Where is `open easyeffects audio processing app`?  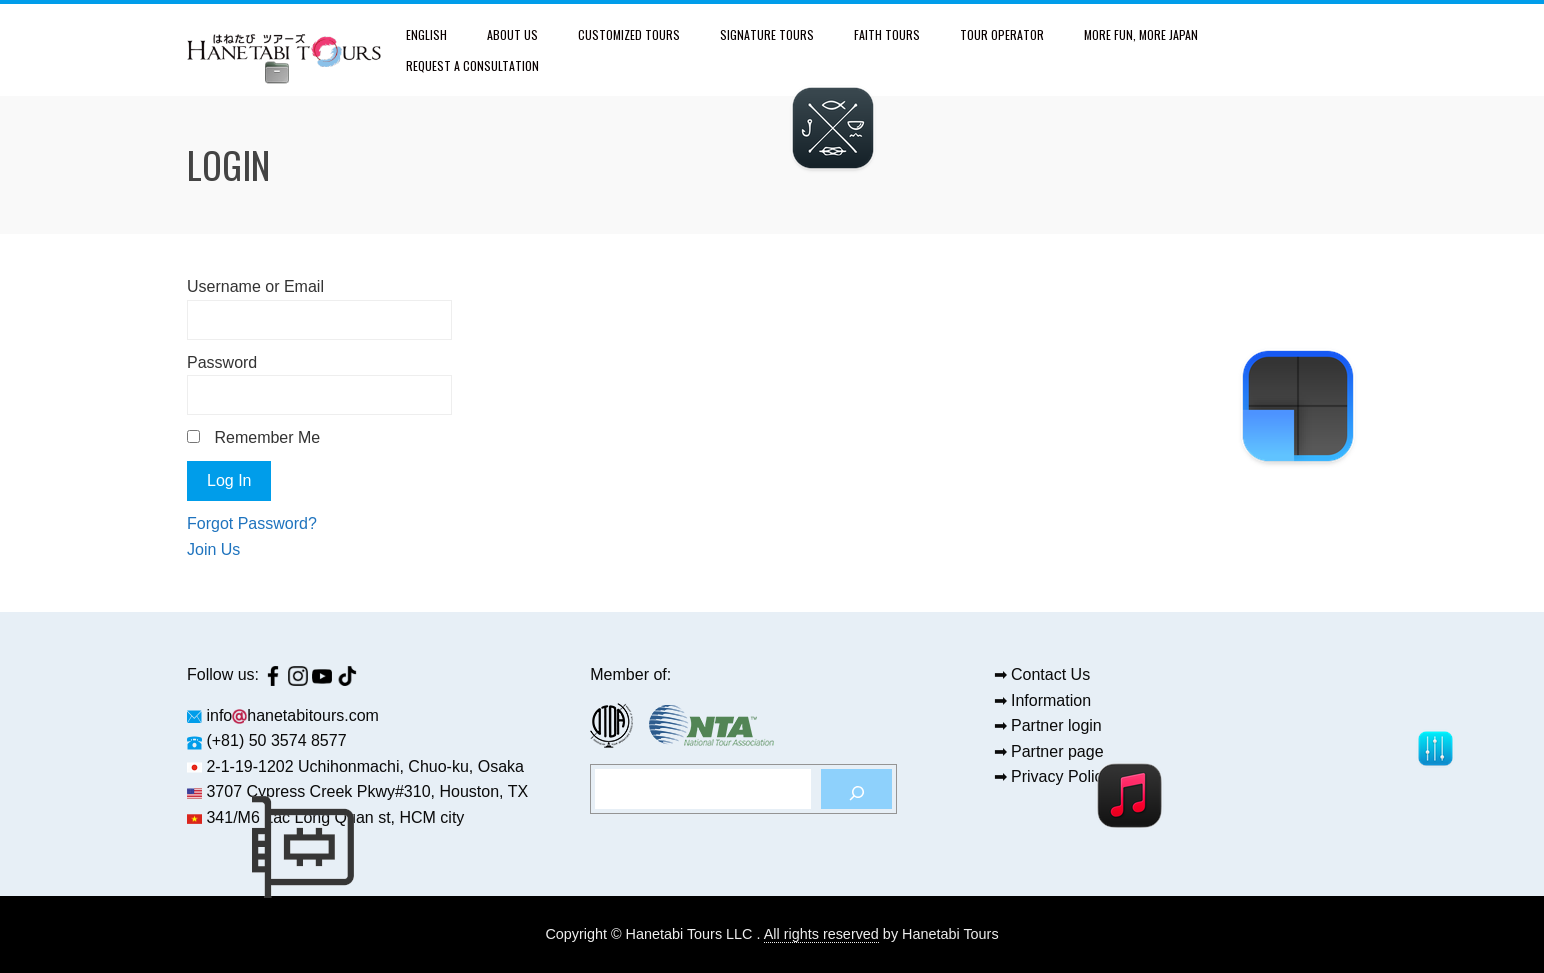
open easyeffects audio processing app is located at coordinates (1435, 748).